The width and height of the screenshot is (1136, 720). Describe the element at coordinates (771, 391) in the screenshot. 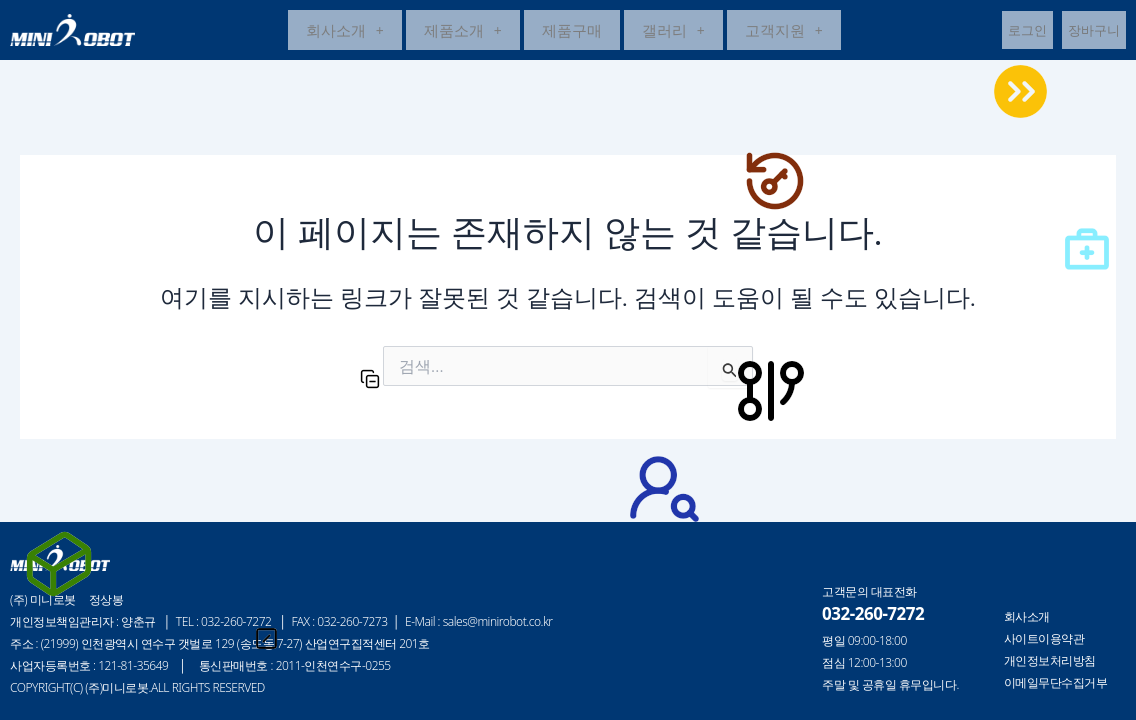

I see `view repository commit history` at that location.